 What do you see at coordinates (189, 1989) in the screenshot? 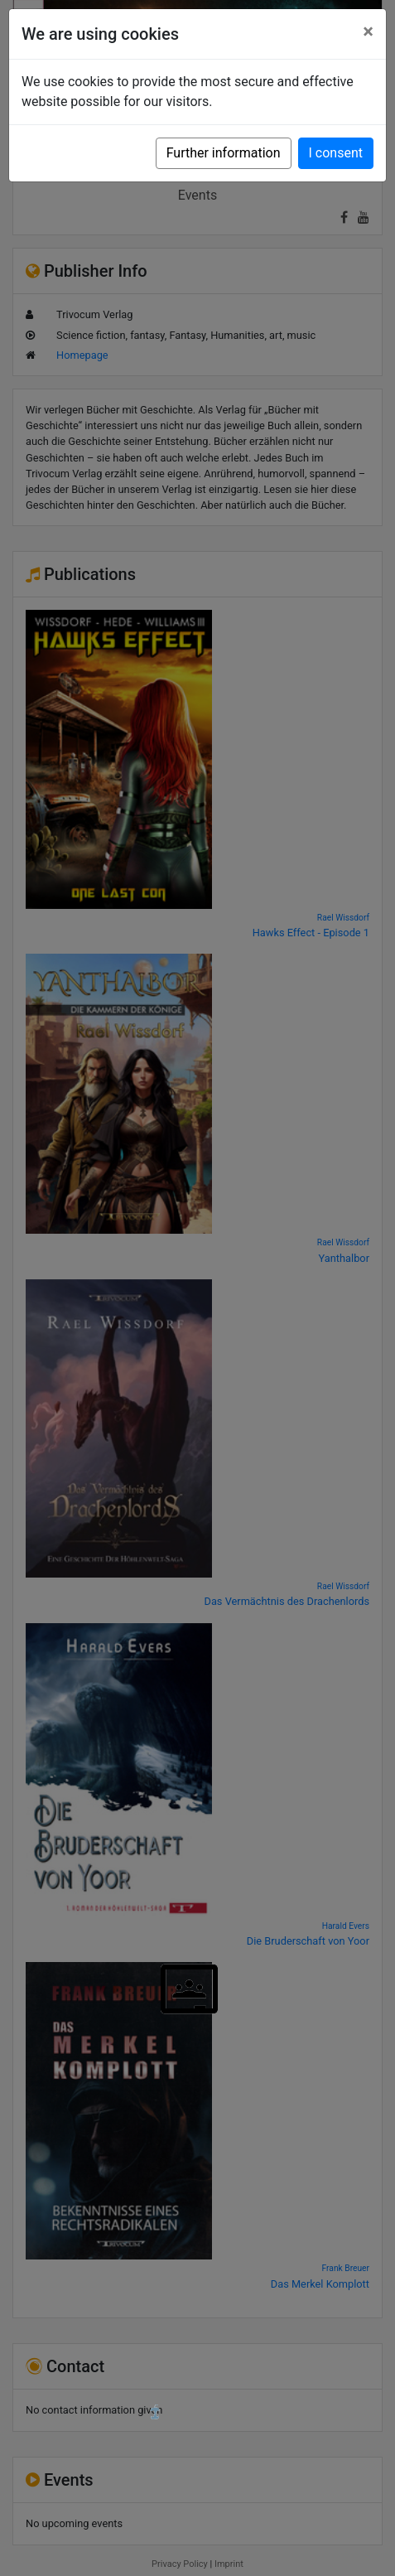
I see `open Google Classroom app` at bounding box center [189, 1989].